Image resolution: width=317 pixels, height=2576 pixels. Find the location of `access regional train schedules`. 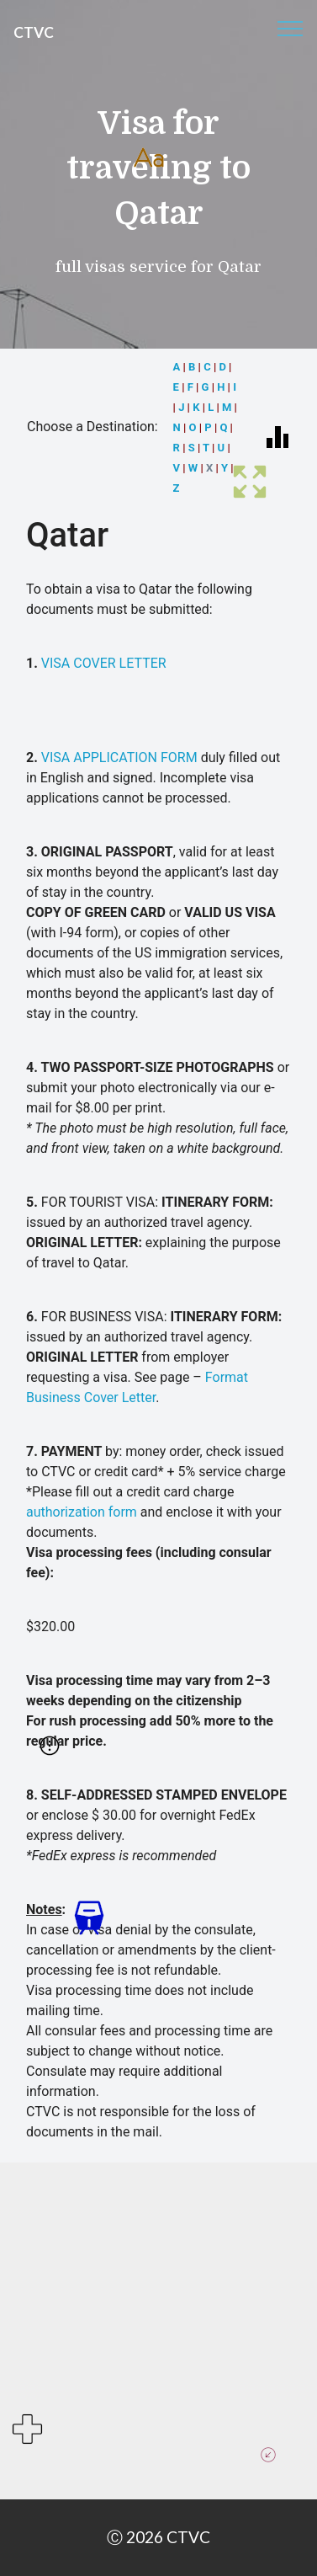

access regional train schedules is located at coordinates (89, 1917).